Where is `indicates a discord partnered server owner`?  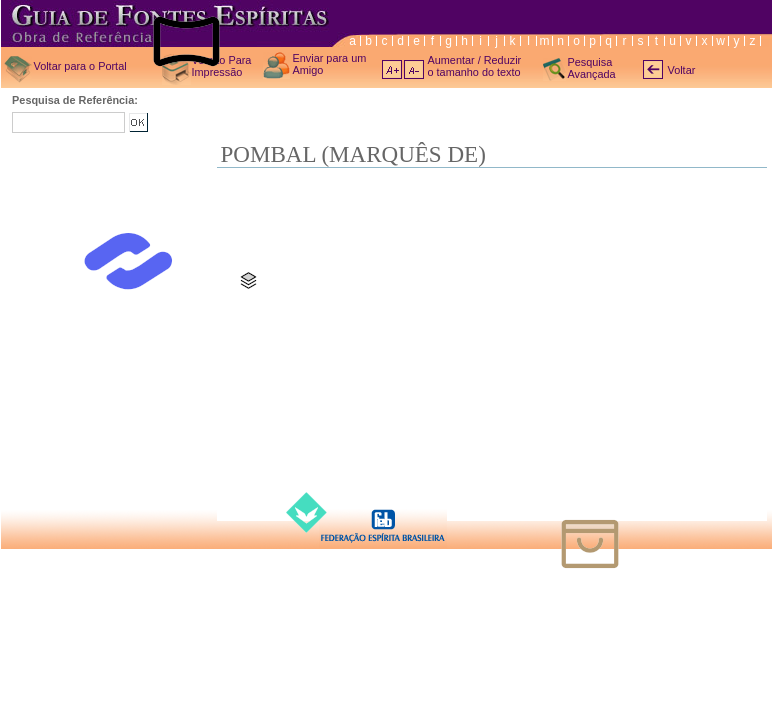 indicates a discord partnered server owner is located at coordinates (128, 261).